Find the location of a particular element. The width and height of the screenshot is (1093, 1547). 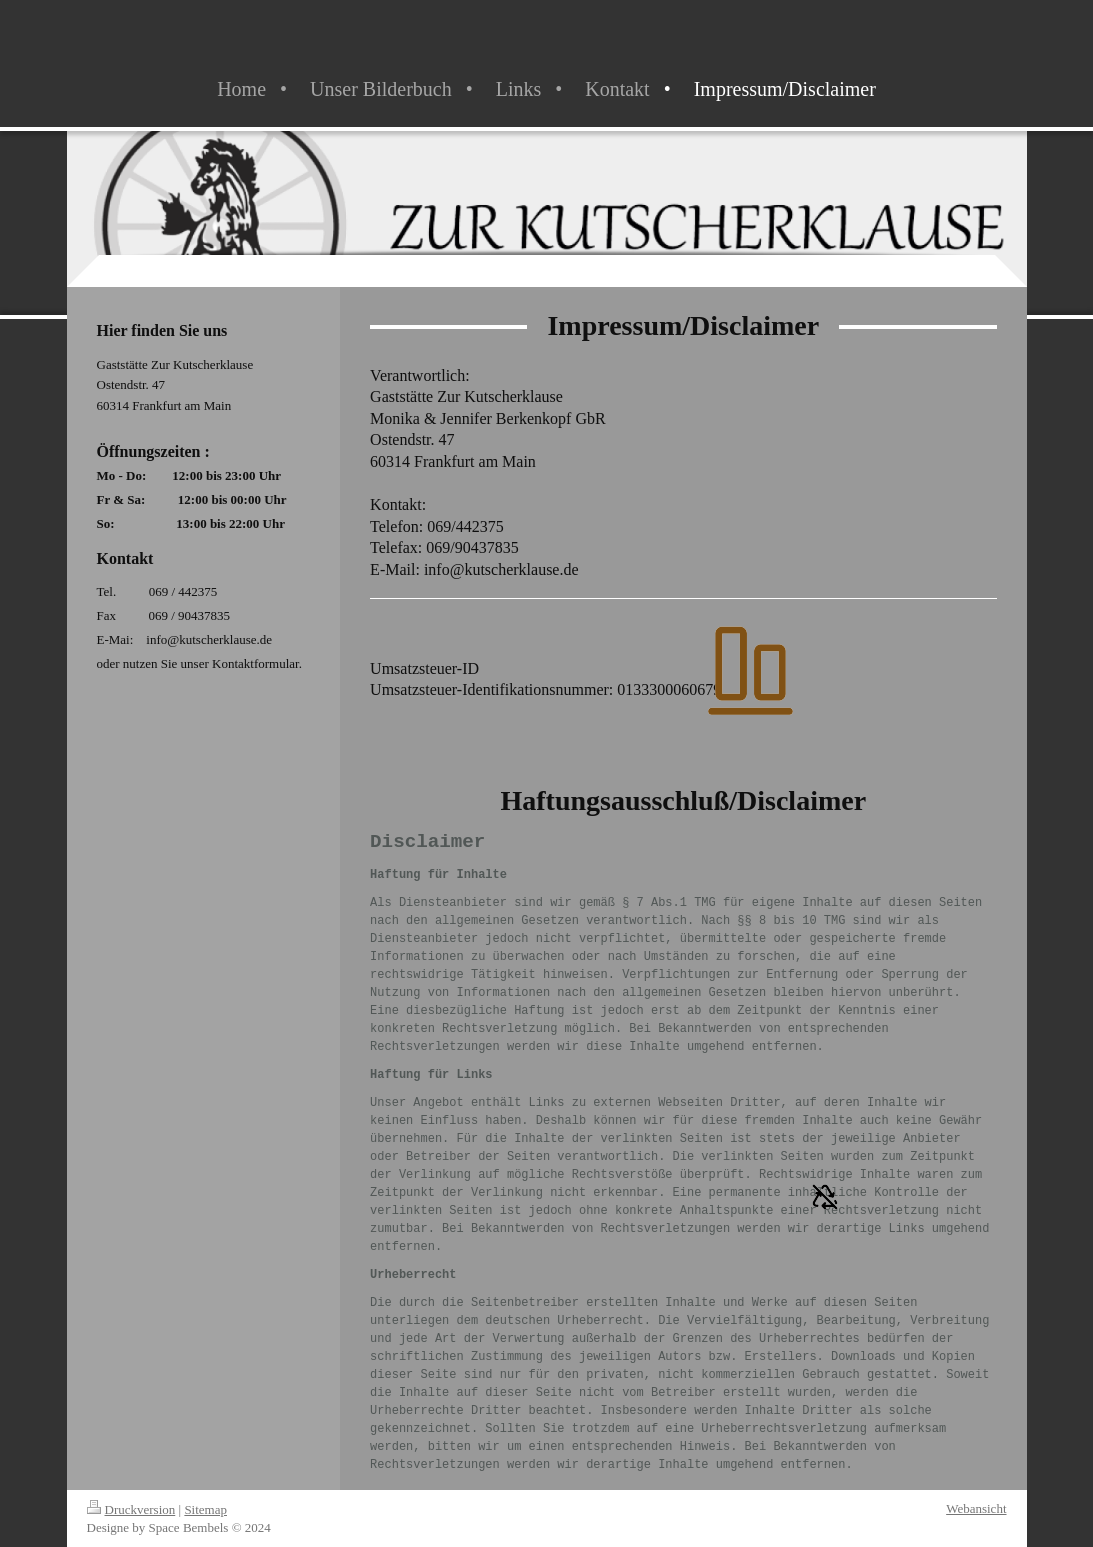

align selected objects to the bottom edge is located at coordinates (750, 672).